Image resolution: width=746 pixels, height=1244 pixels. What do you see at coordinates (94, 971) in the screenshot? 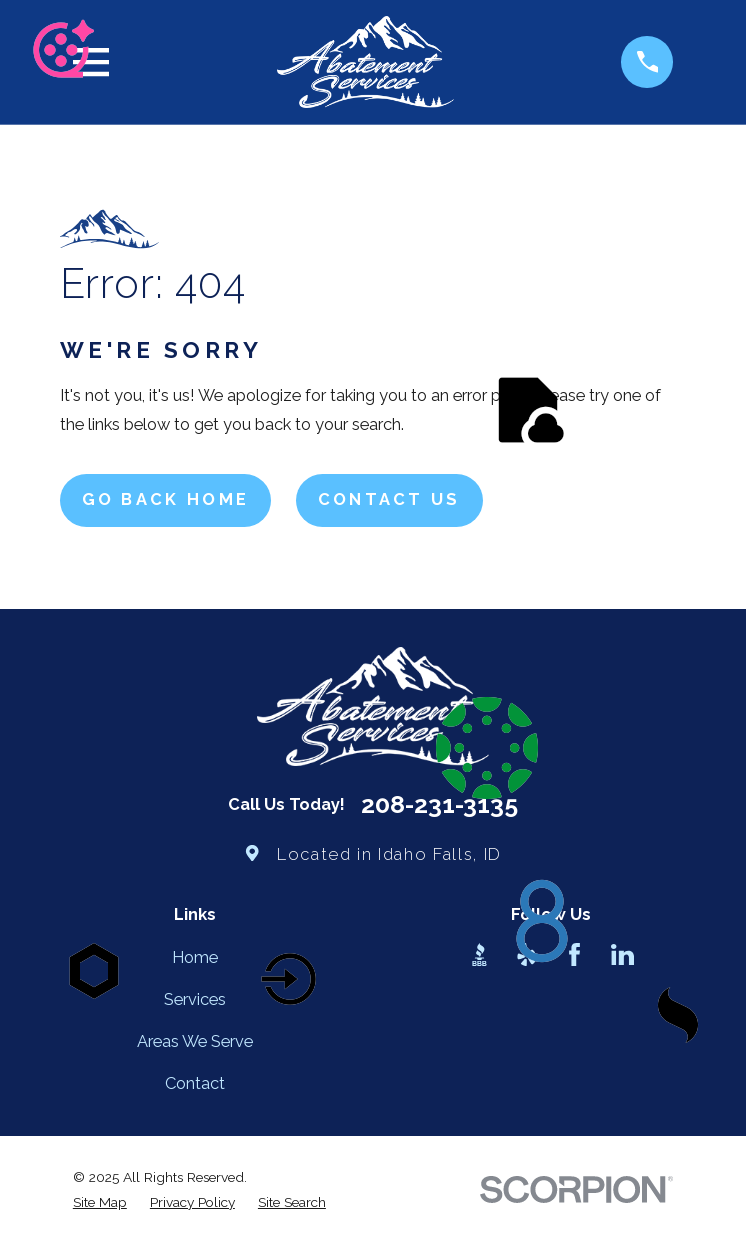
I see `Chainlink blockchain oracle network logo` at bounding box center [94, 971].